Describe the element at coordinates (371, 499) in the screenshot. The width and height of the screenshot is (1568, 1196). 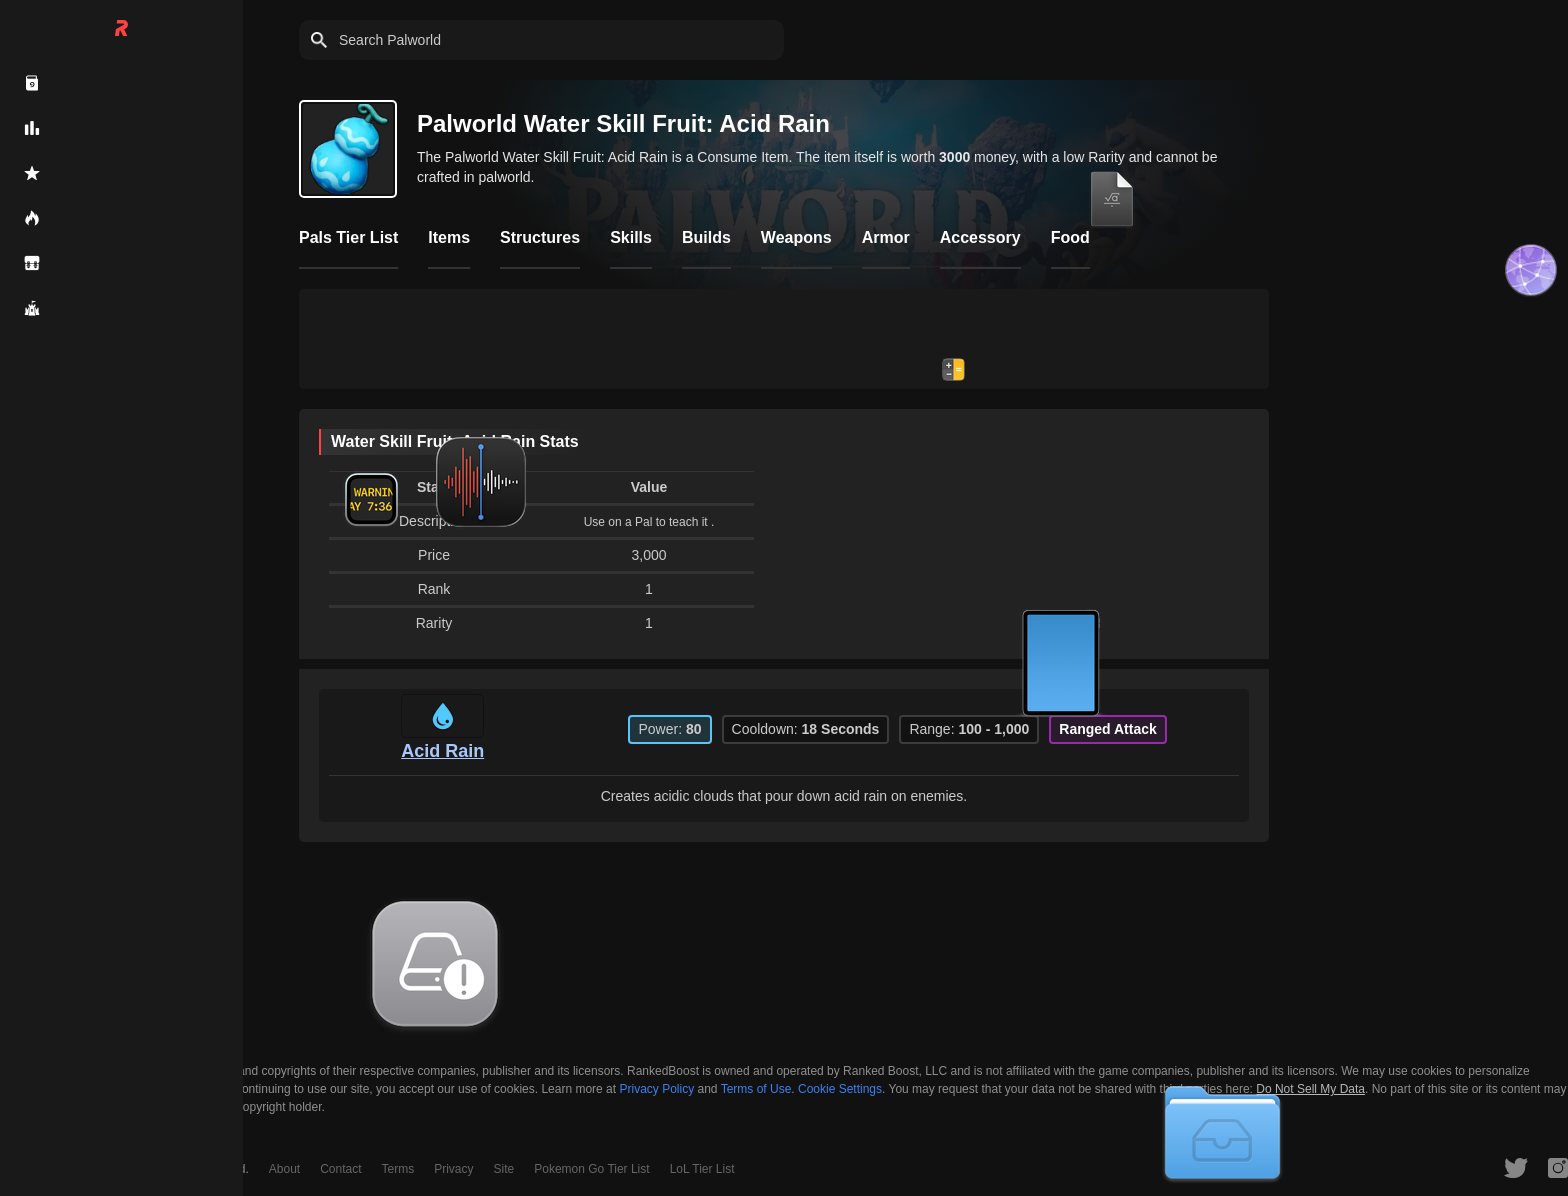
I see `open the console app to view system logs` at that location.